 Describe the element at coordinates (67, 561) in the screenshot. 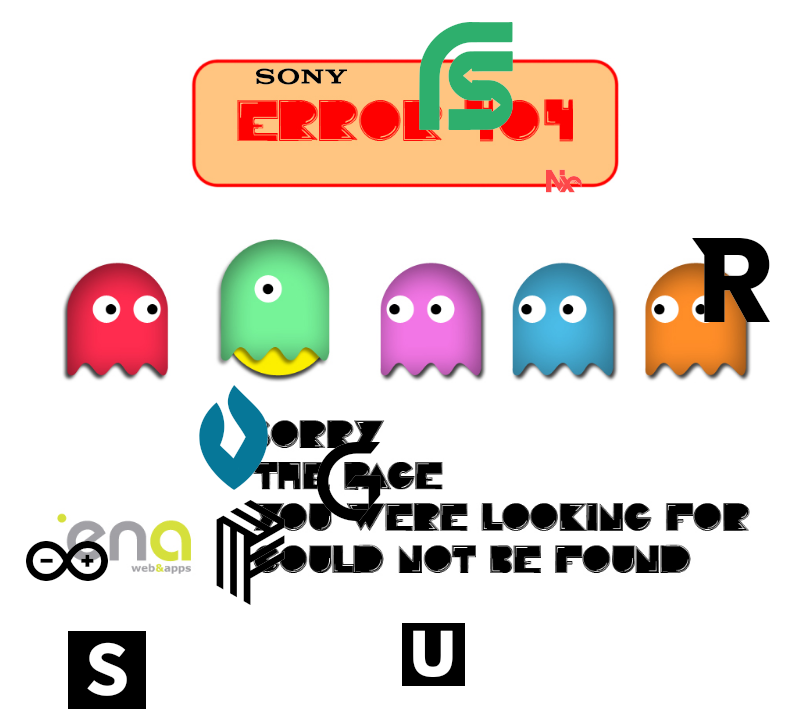

I see `Arduino brand logo` at that location.